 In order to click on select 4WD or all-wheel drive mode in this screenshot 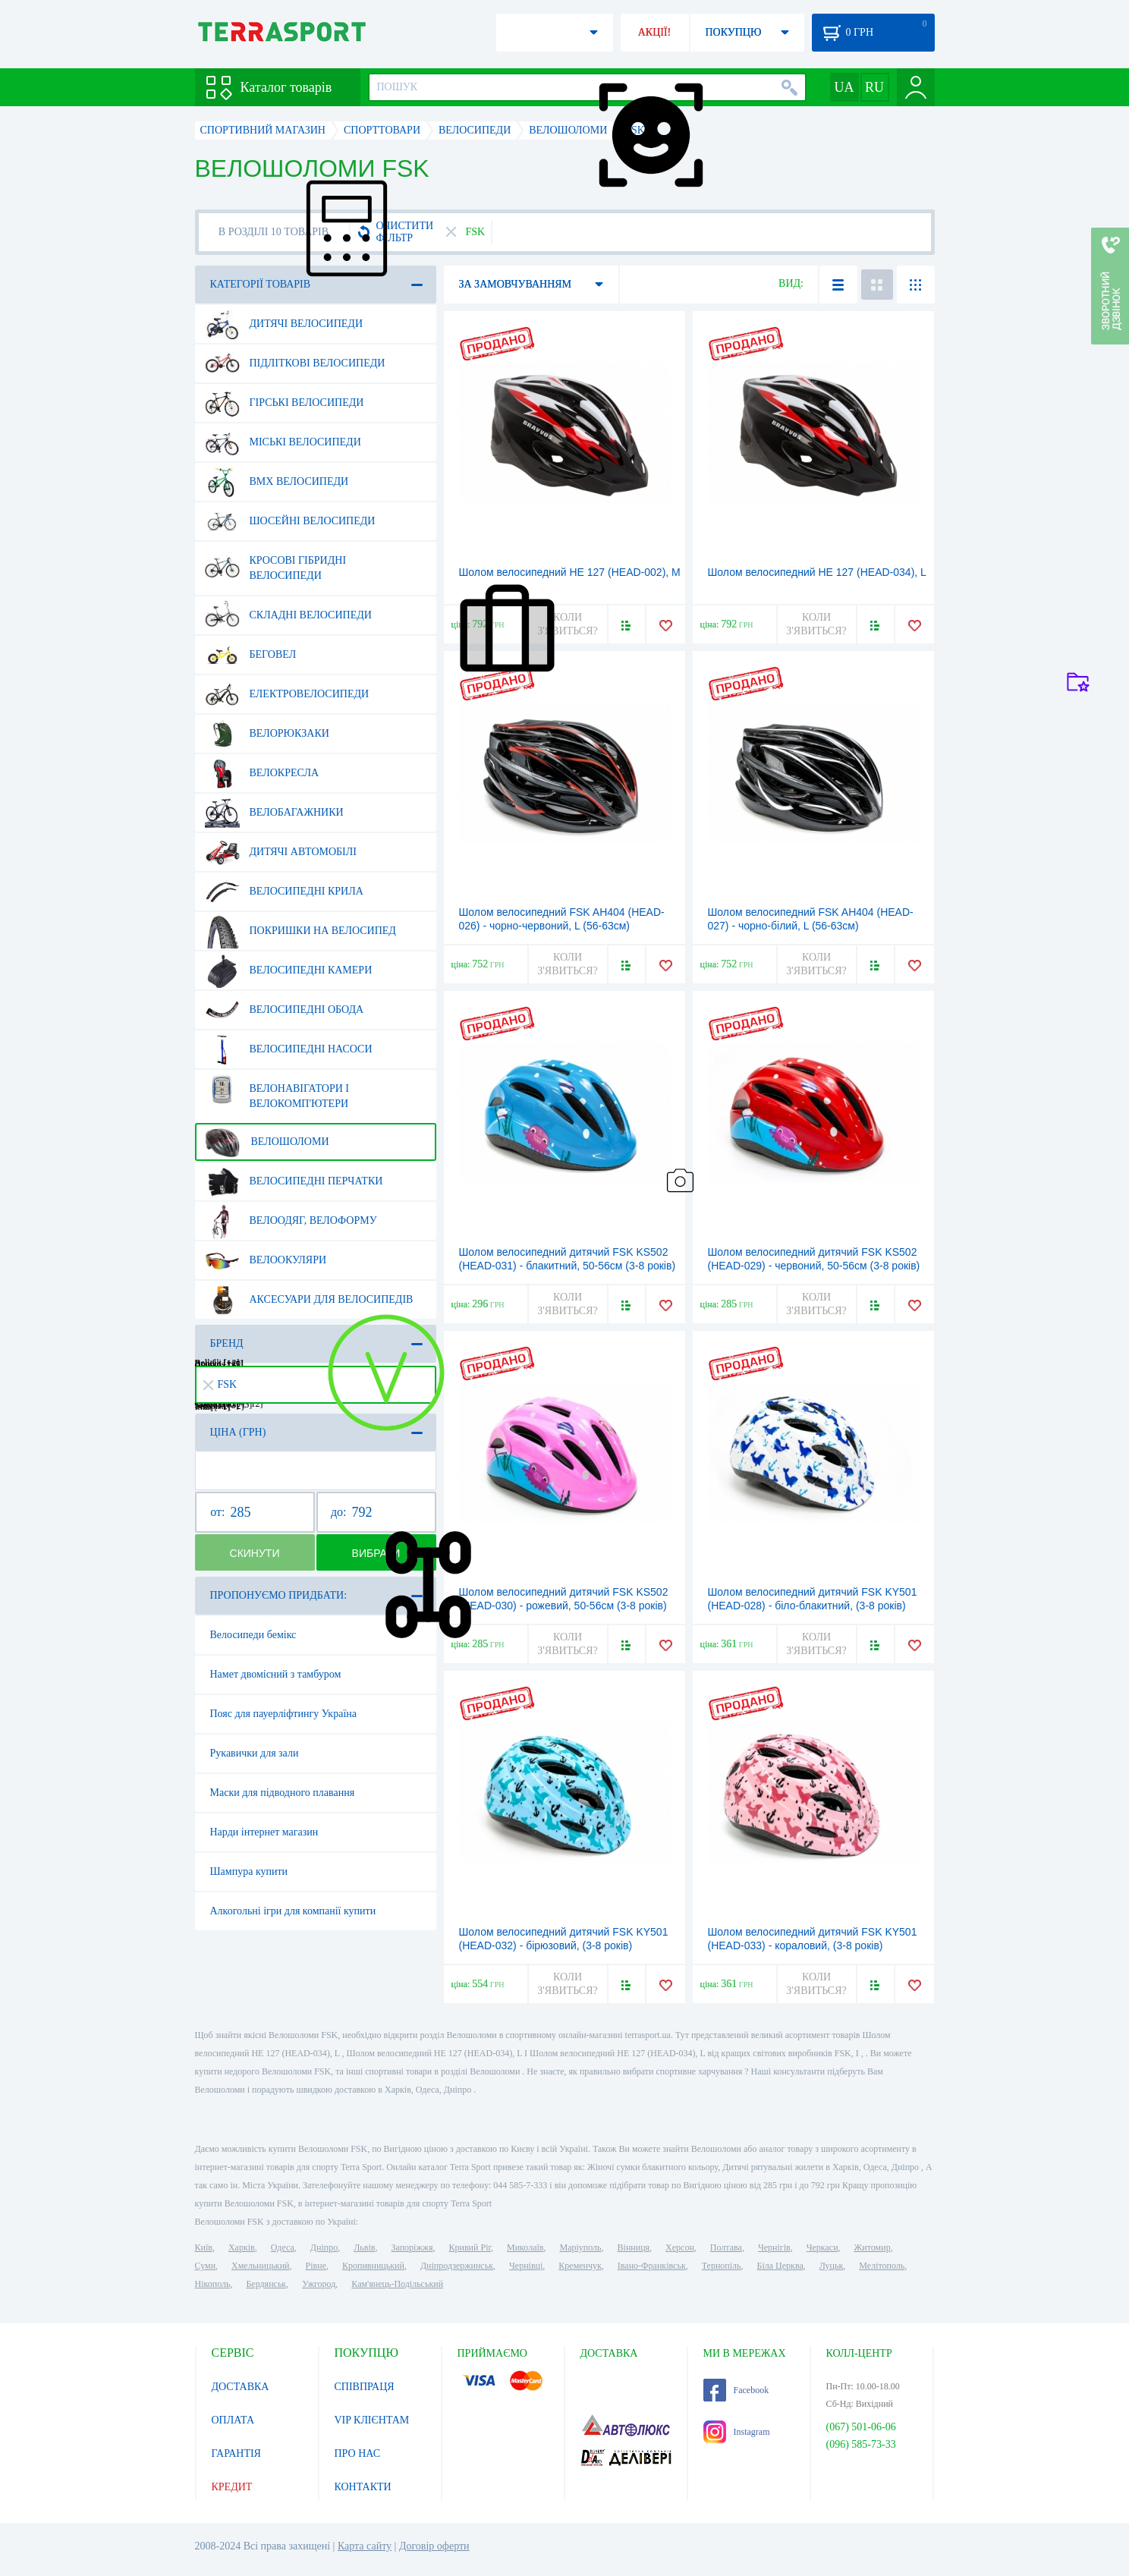, I will do `click(428, 1584)`.